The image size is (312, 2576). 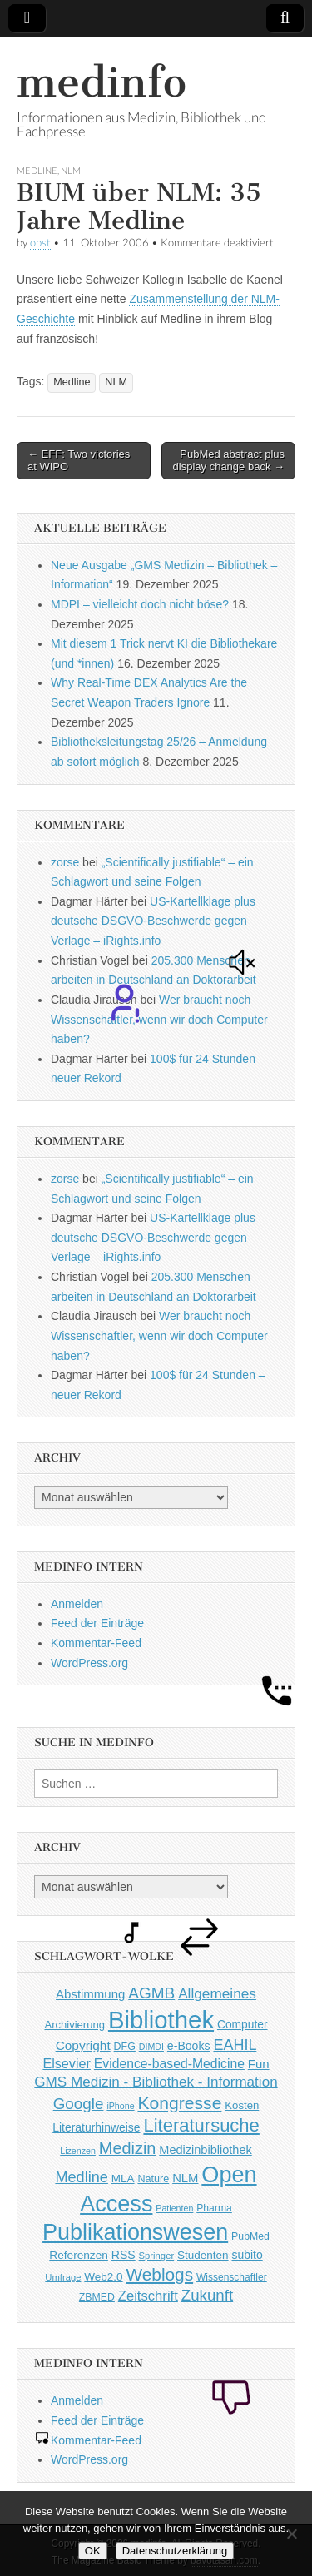 What do you see at coordinates (124, 1002) in the screenshot?
I see `user account requires attention` at bounding box center [124, 1002].